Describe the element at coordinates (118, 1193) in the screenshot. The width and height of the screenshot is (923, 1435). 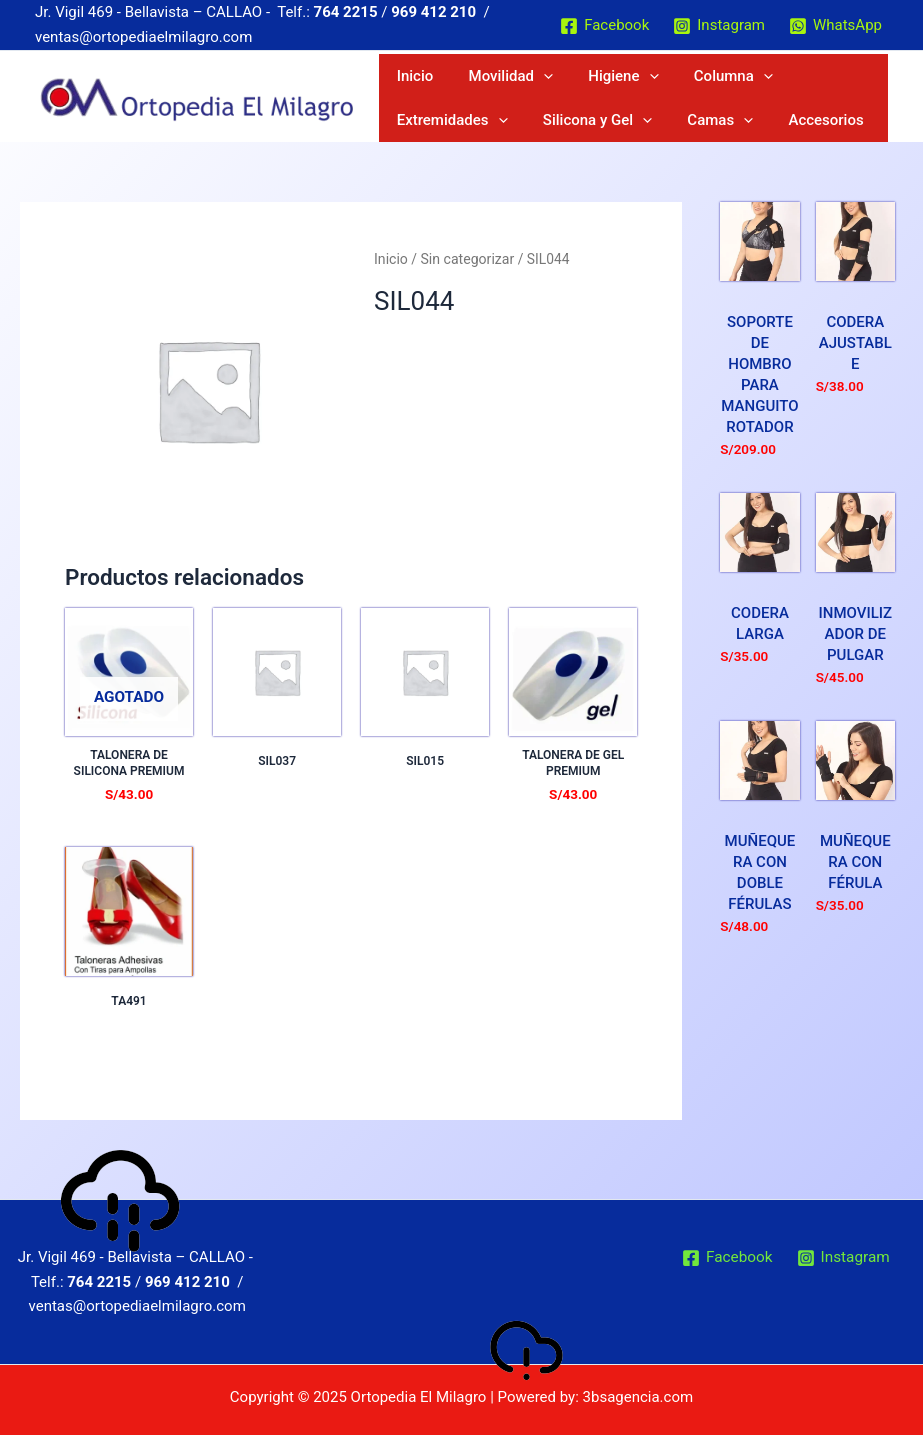
I see `indicates rainy weather conditions` at that location.